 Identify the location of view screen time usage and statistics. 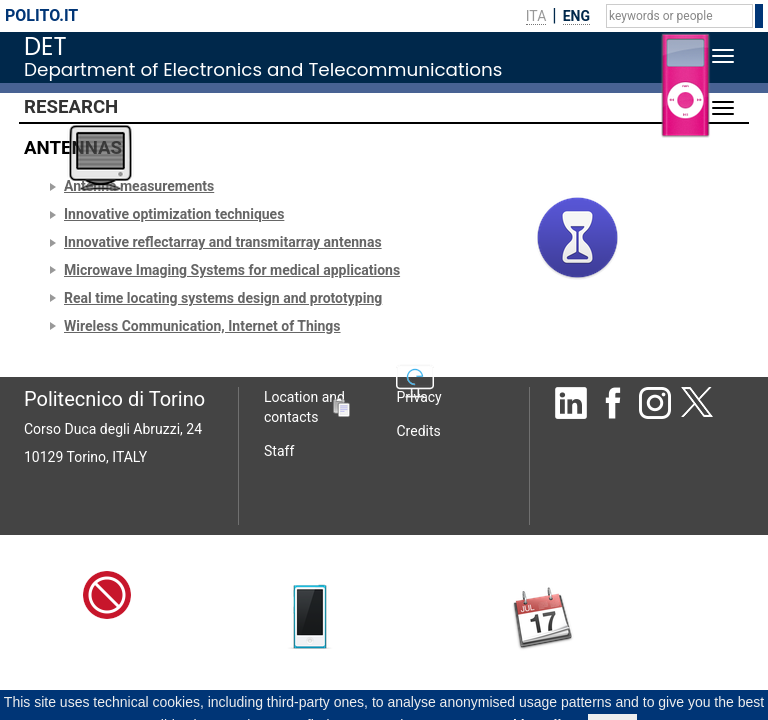
(577, 237).